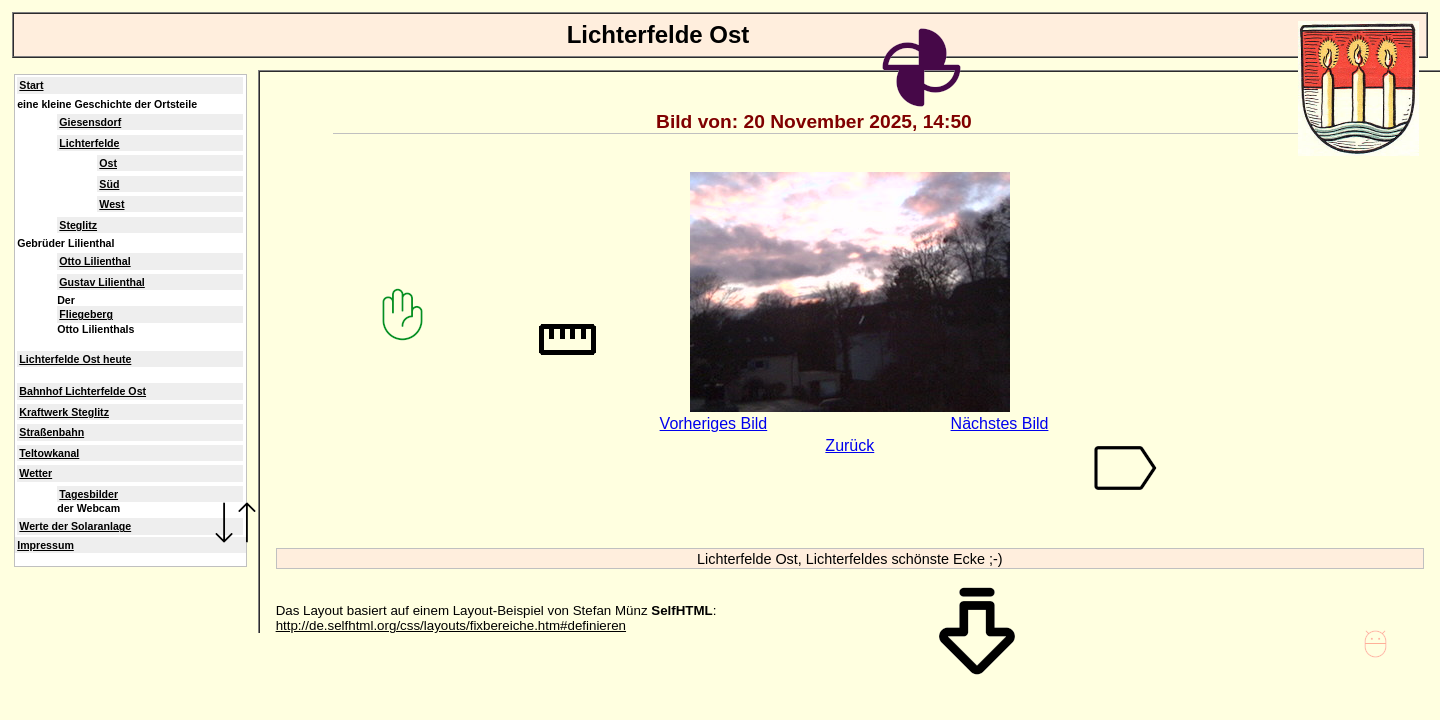 This screenshot has width=1440, height=720. Describe the element at coordinates (567, 339) in the screenshot. I see `access ruler or measurement tool` at that location.